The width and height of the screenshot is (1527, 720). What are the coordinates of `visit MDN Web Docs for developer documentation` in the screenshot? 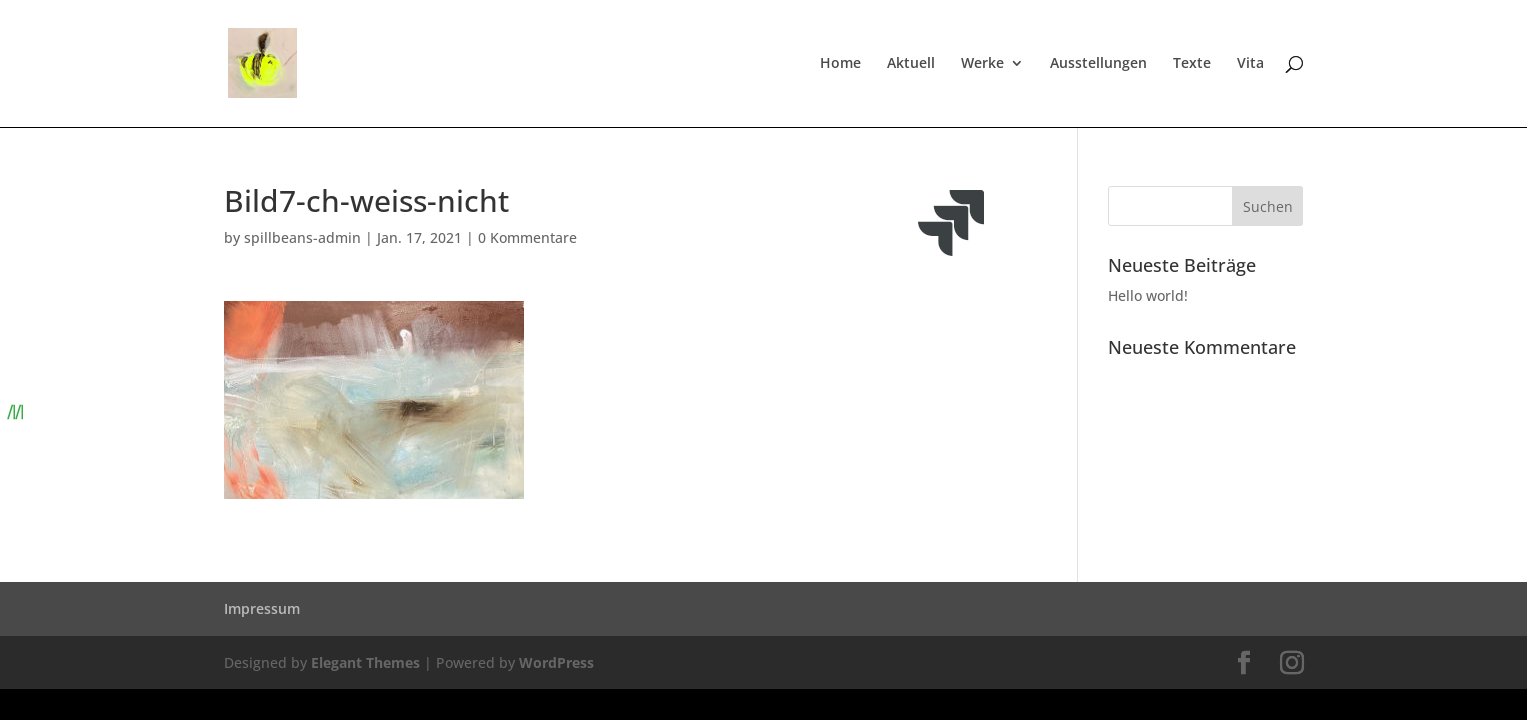 It's located at (15, 412).